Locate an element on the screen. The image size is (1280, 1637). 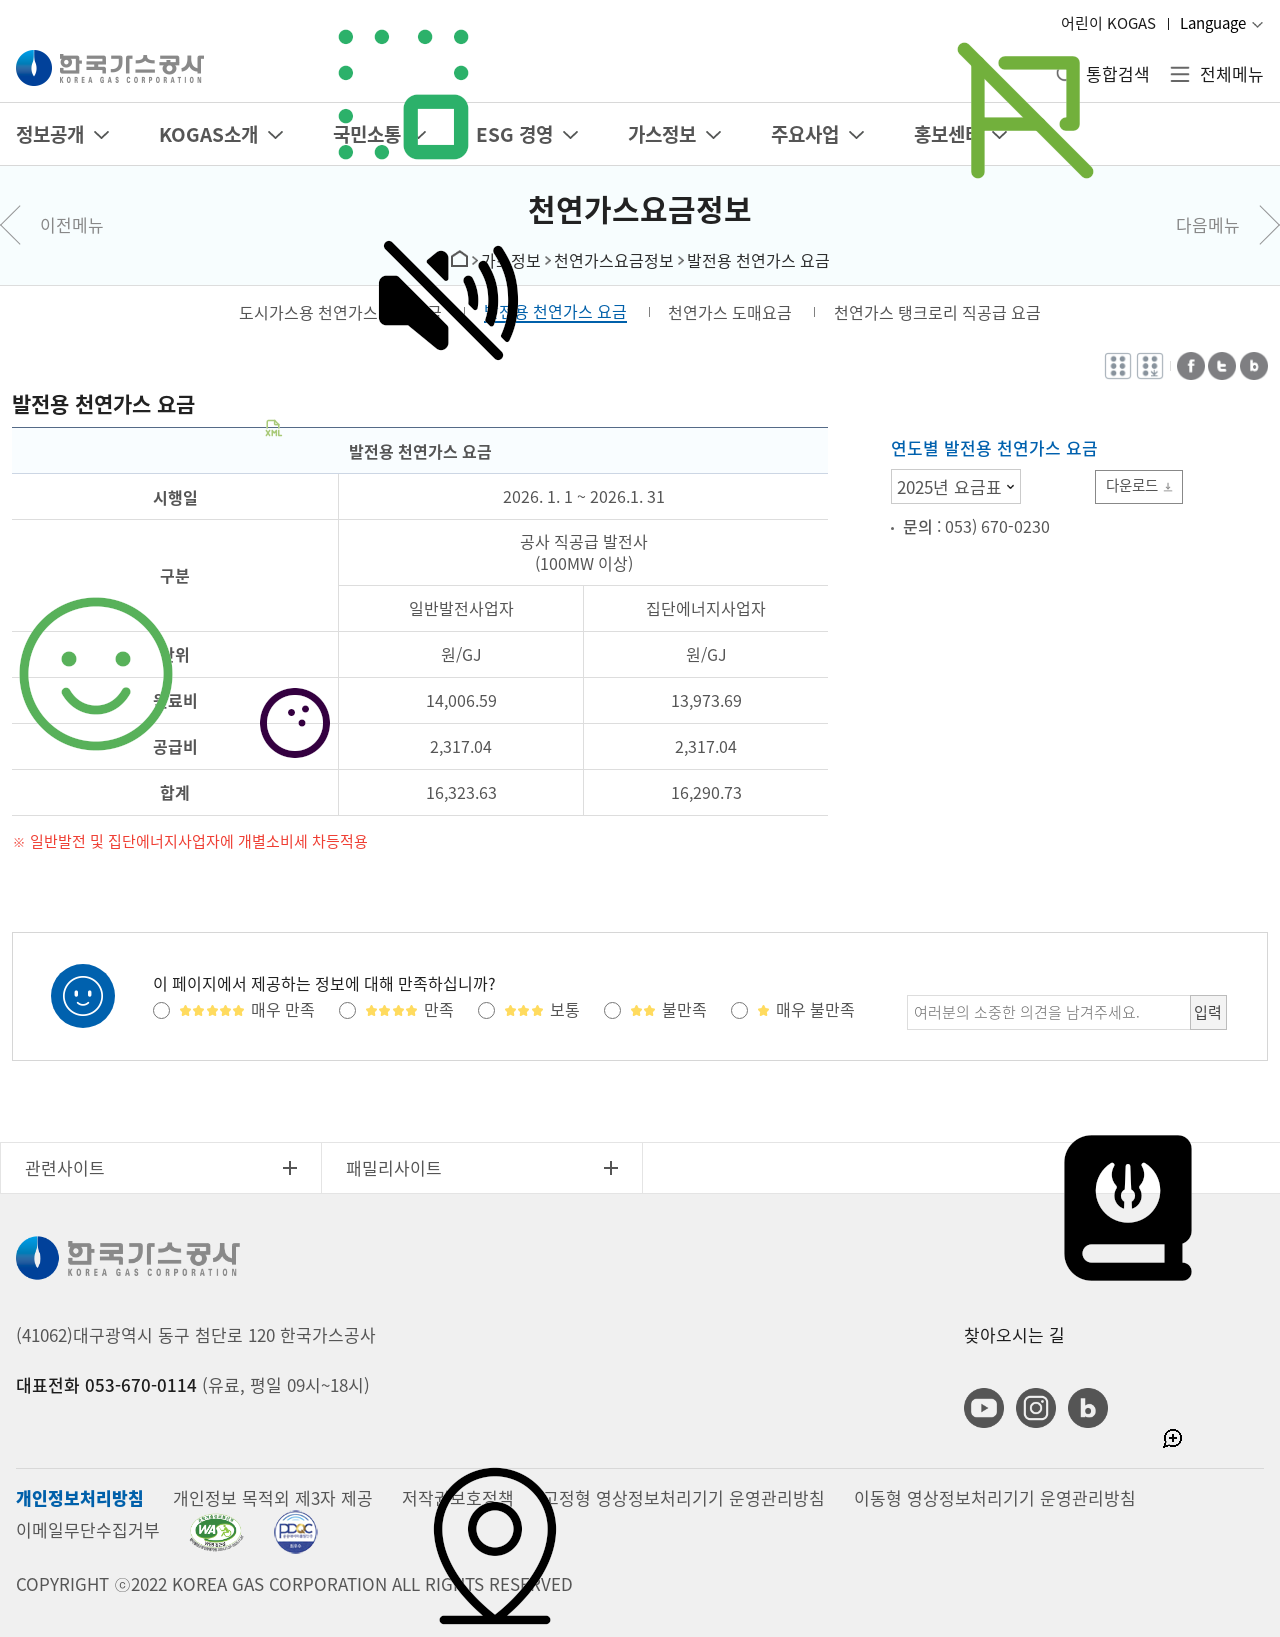
mute or unmute audio is located at coordinates (448, 300).